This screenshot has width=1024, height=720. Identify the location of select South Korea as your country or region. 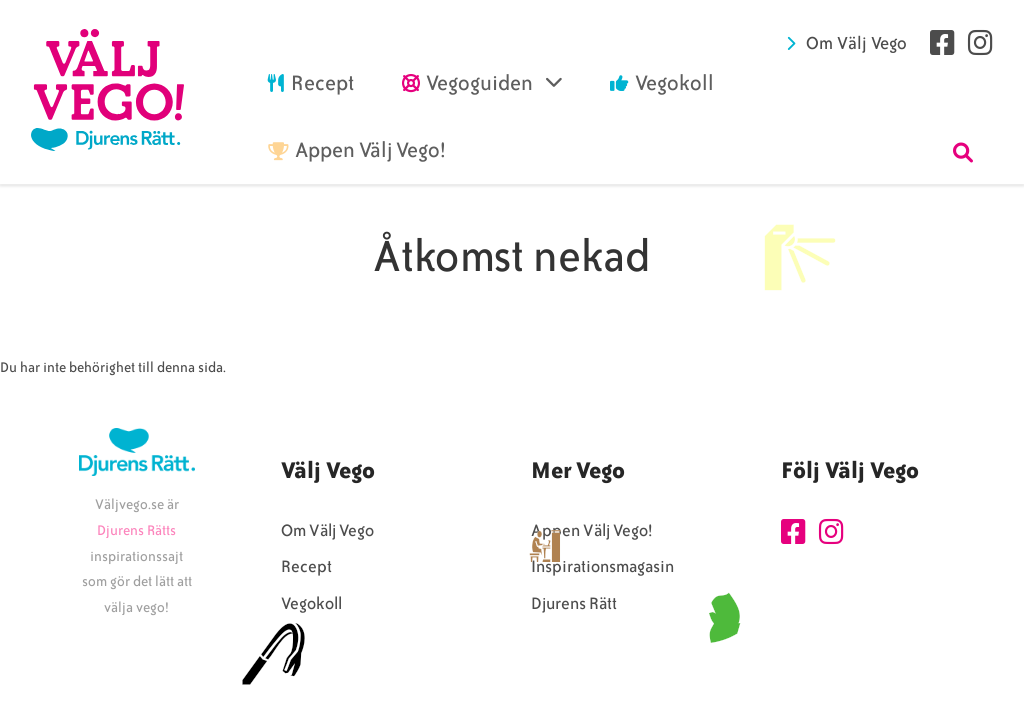
(724, 619).